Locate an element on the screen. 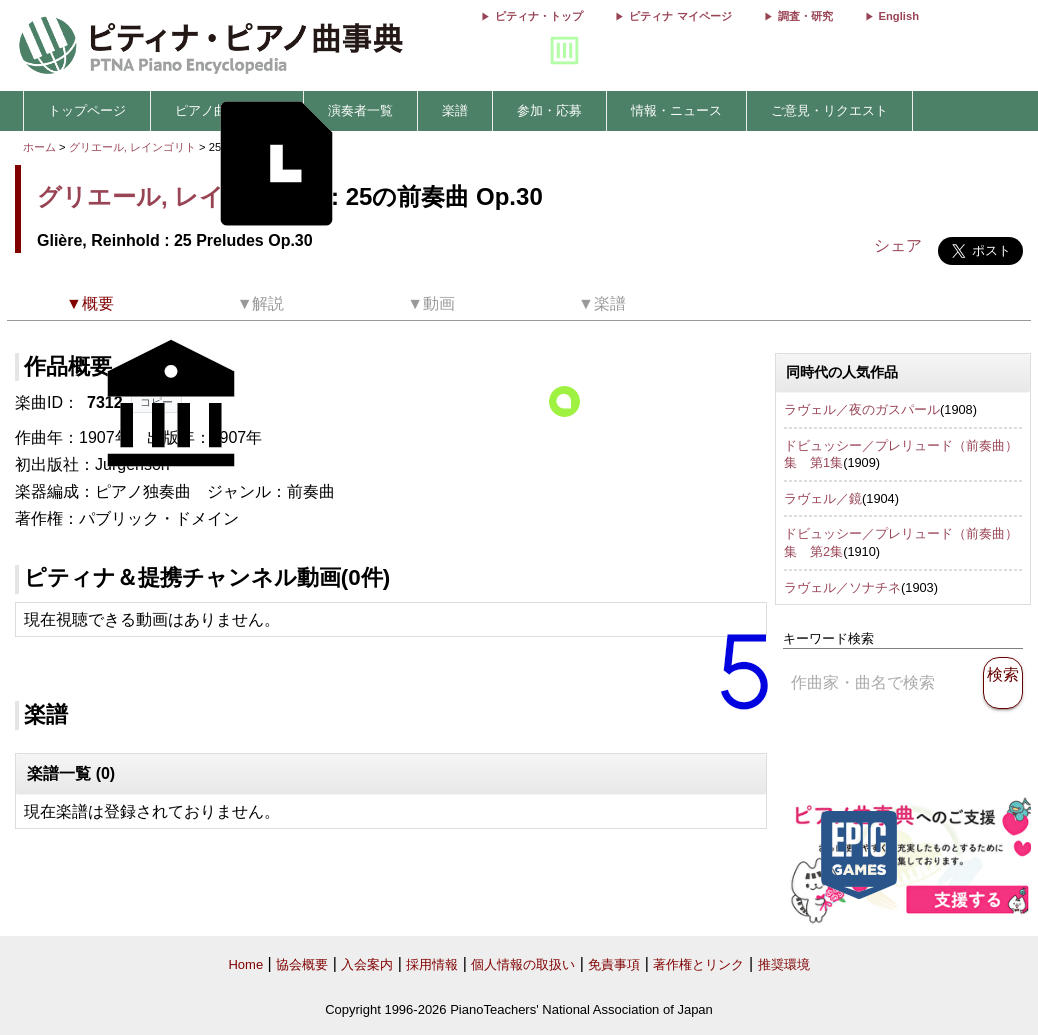 The image size is (1038, 1035). view file version history is located at coordinates (276, 163).